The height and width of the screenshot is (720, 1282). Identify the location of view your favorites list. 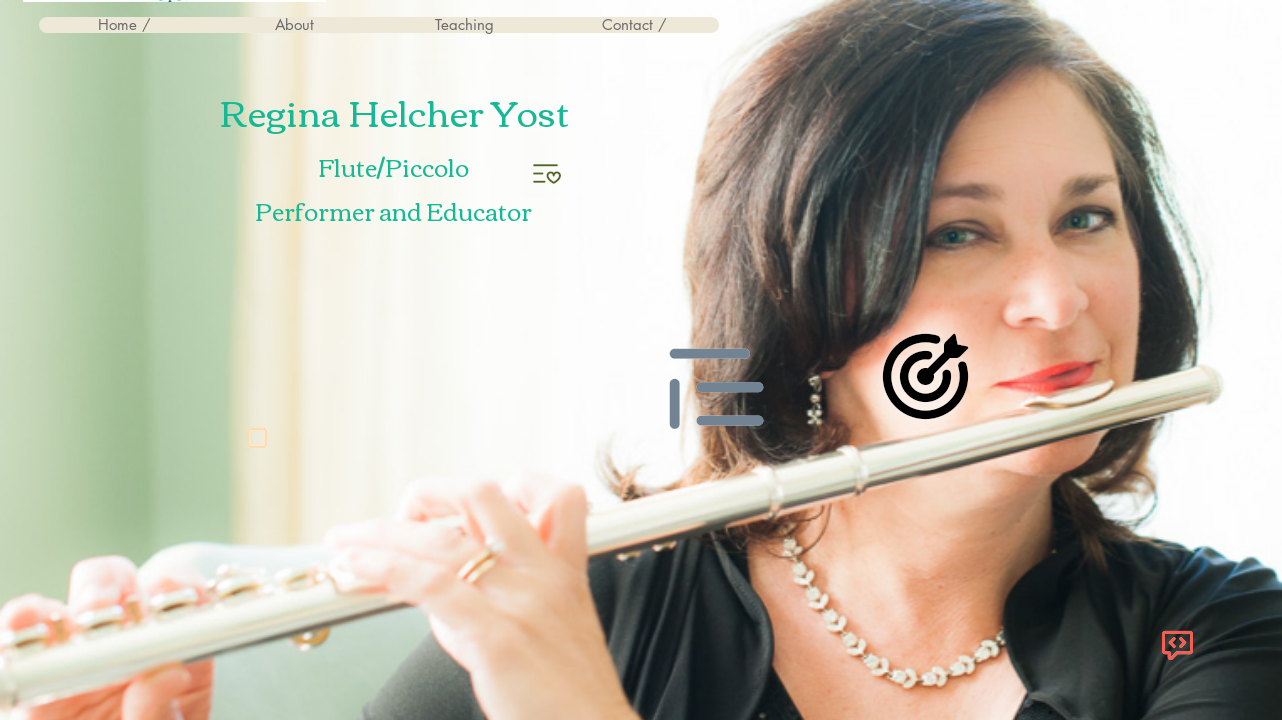
(545, 173).